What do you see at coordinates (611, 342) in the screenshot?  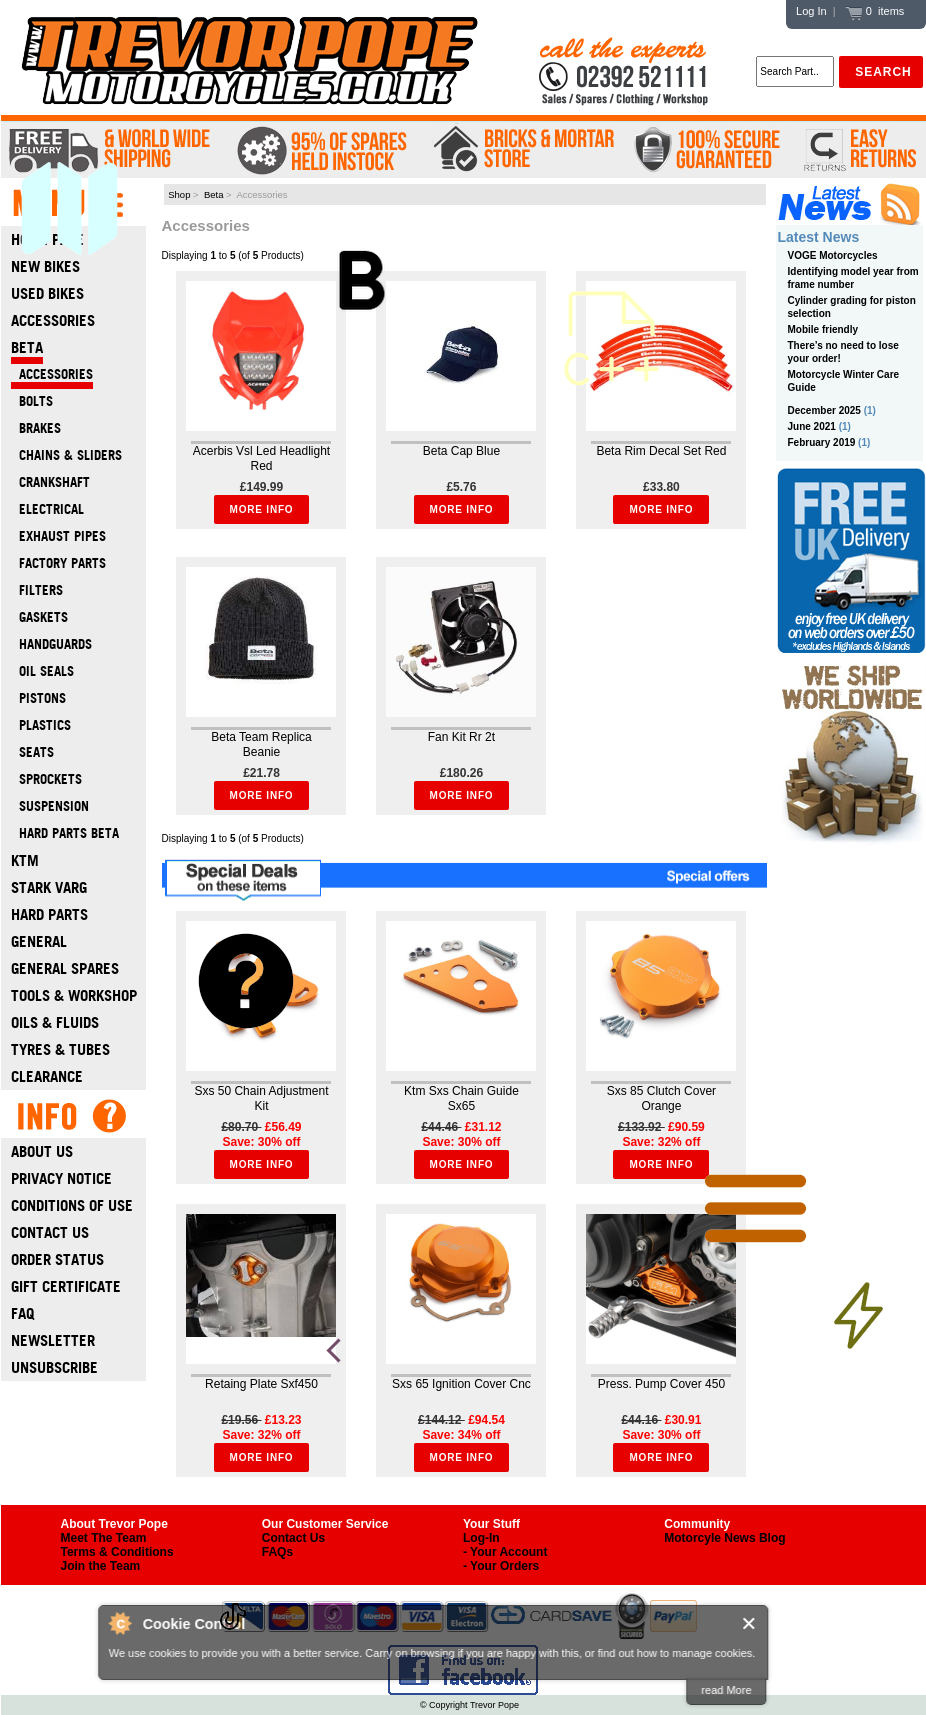 I see `open a C++ source file` at bounding box center [611, 342].